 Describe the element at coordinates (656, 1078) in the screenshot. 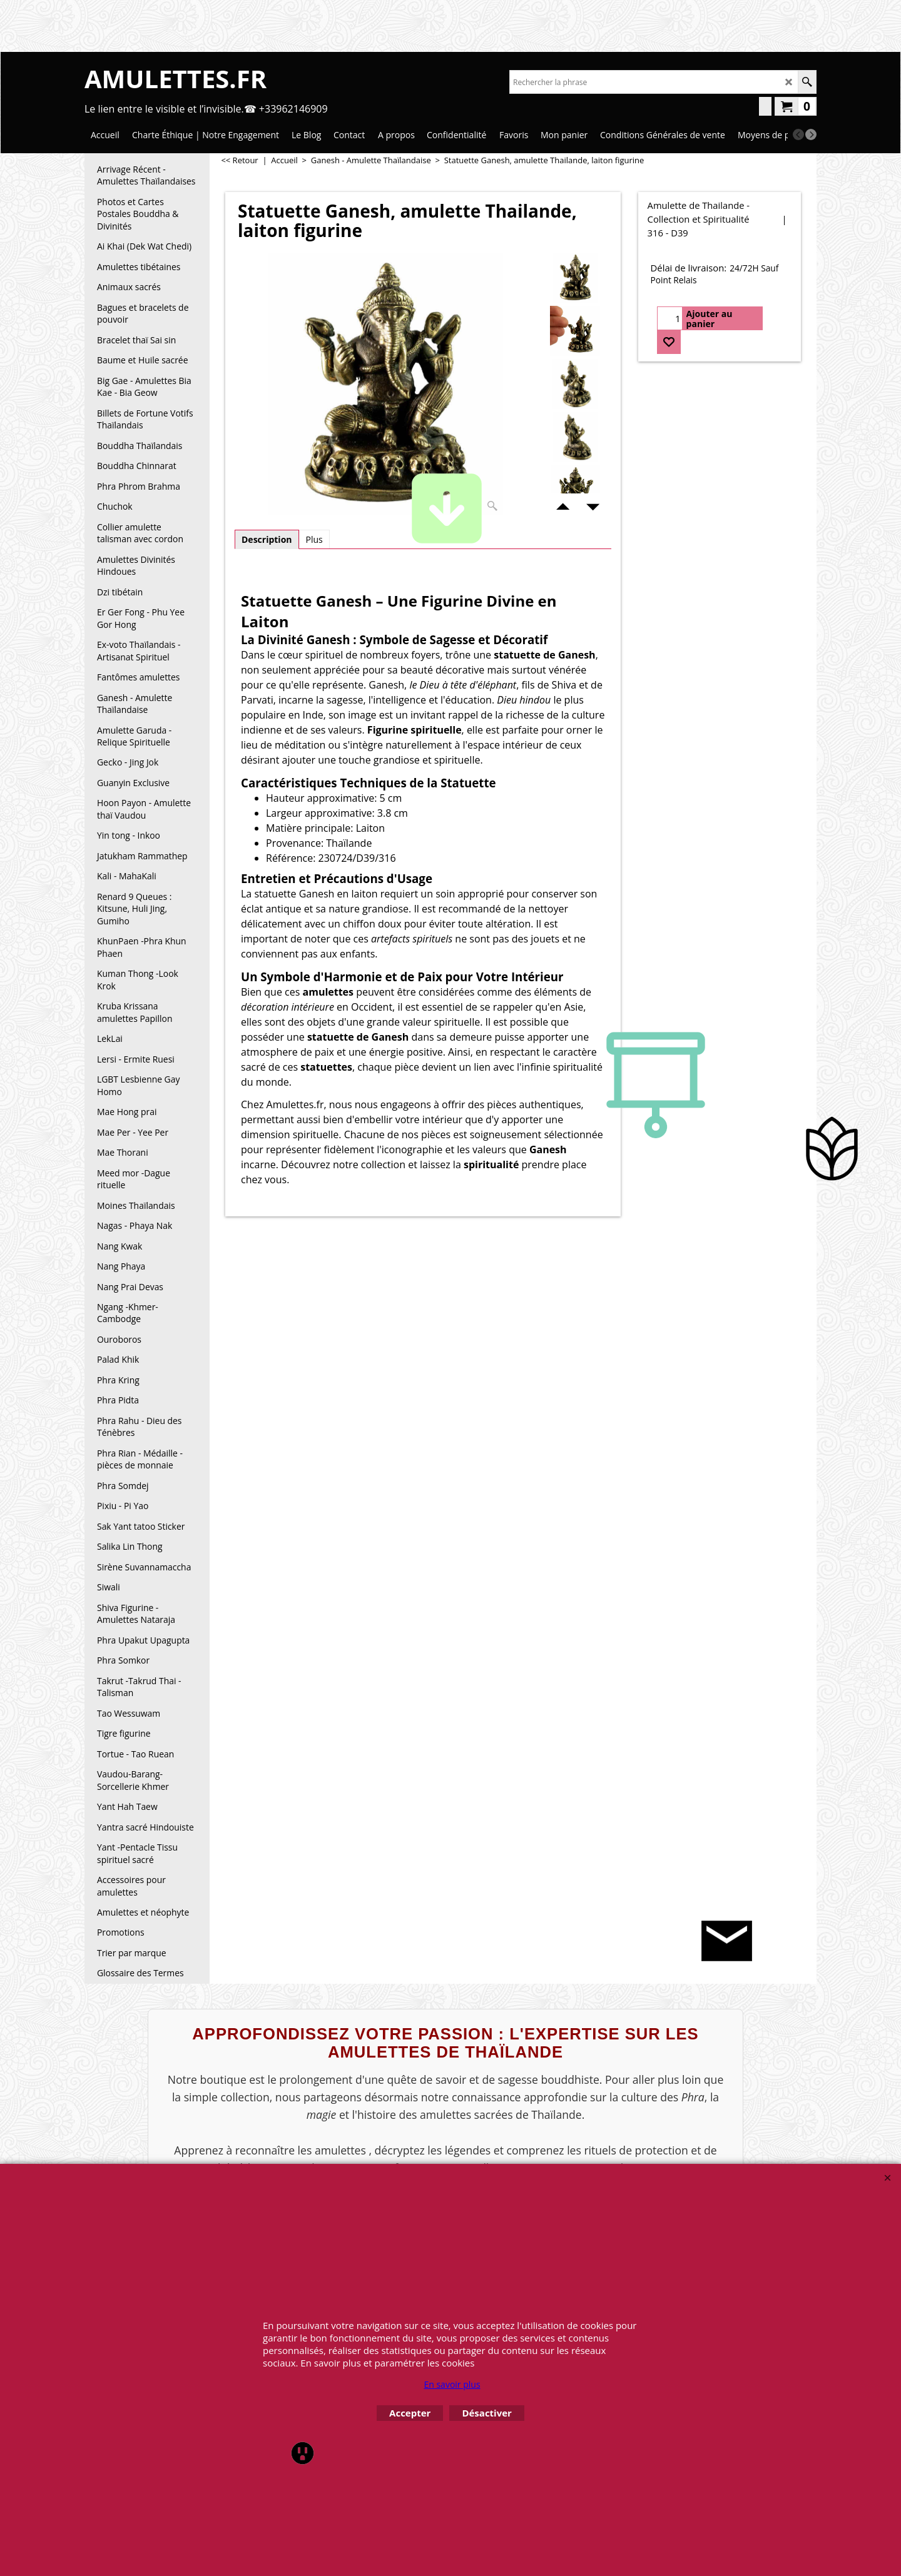

I see `start a presentation` at that location.